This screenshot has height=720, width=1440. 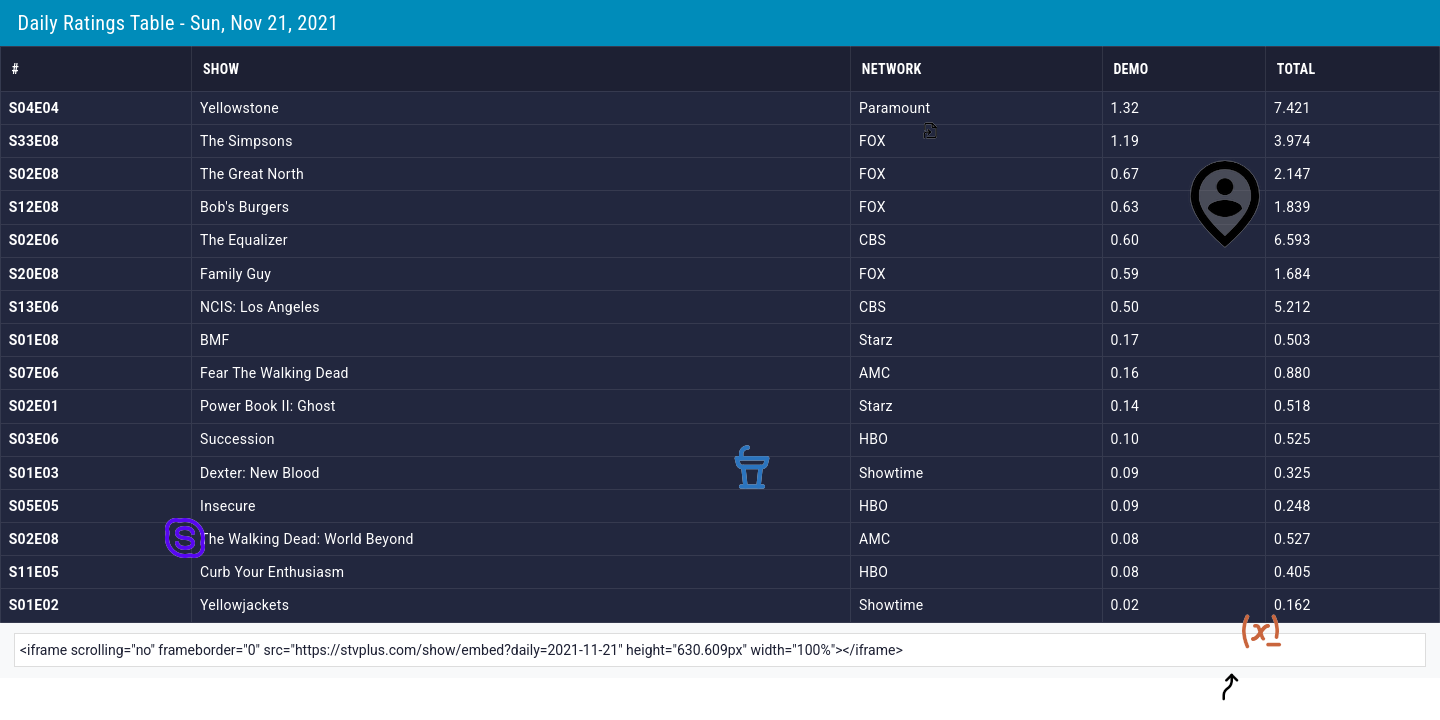 What do you see at coordinates (185, 538) in the screenshot?
I see `open Skype app` at bounding box center [185, 538].